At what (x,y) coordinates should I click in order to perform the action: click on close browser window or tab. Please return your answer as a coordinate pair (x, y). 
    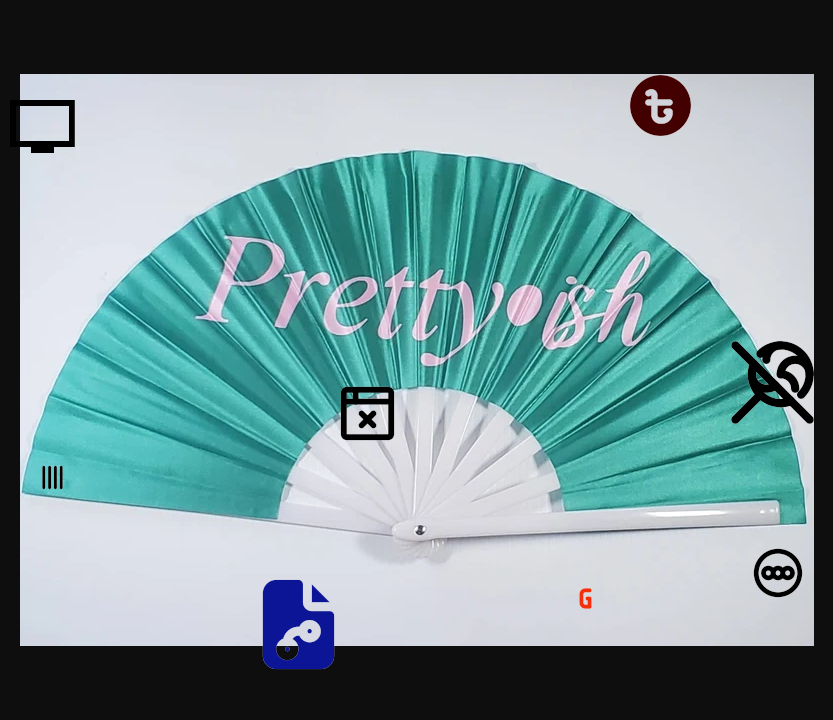
    Looking at the image, I should click on (367, 413).